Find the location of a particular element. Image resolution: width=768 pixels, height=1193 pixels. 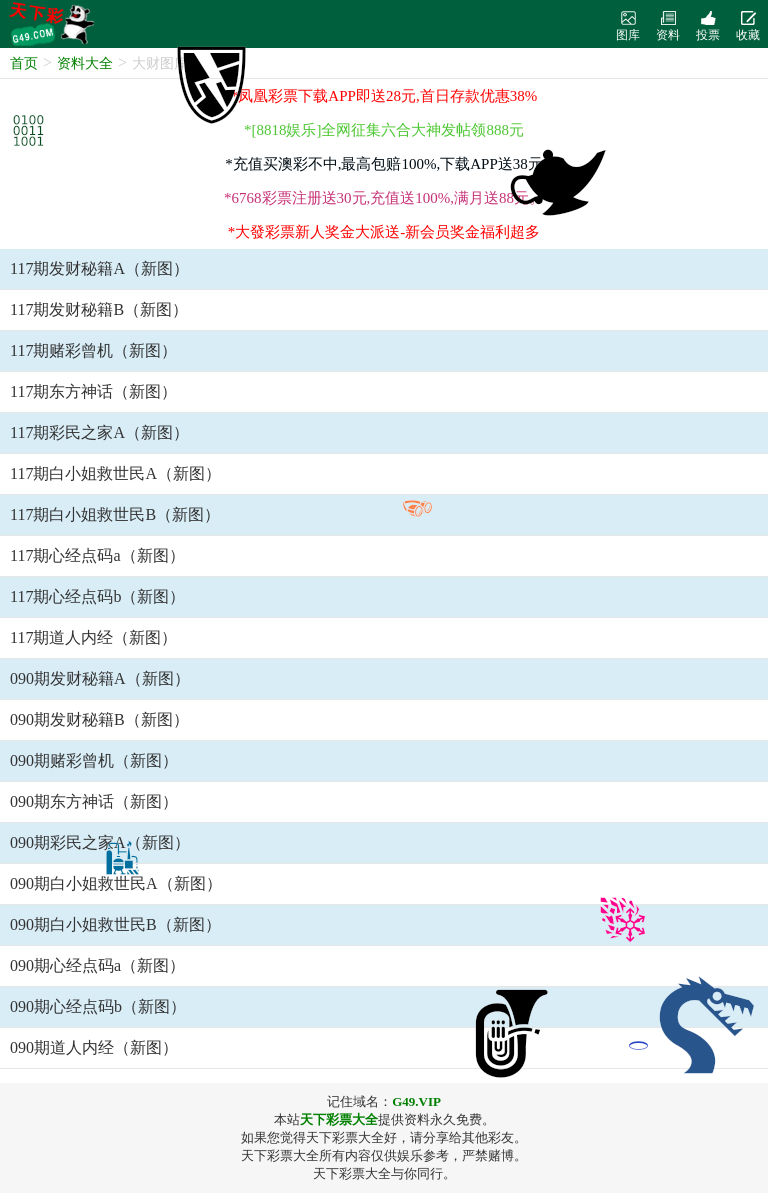

select steampunk goggles accessory for your avatar is located at coordinates (417, 508).